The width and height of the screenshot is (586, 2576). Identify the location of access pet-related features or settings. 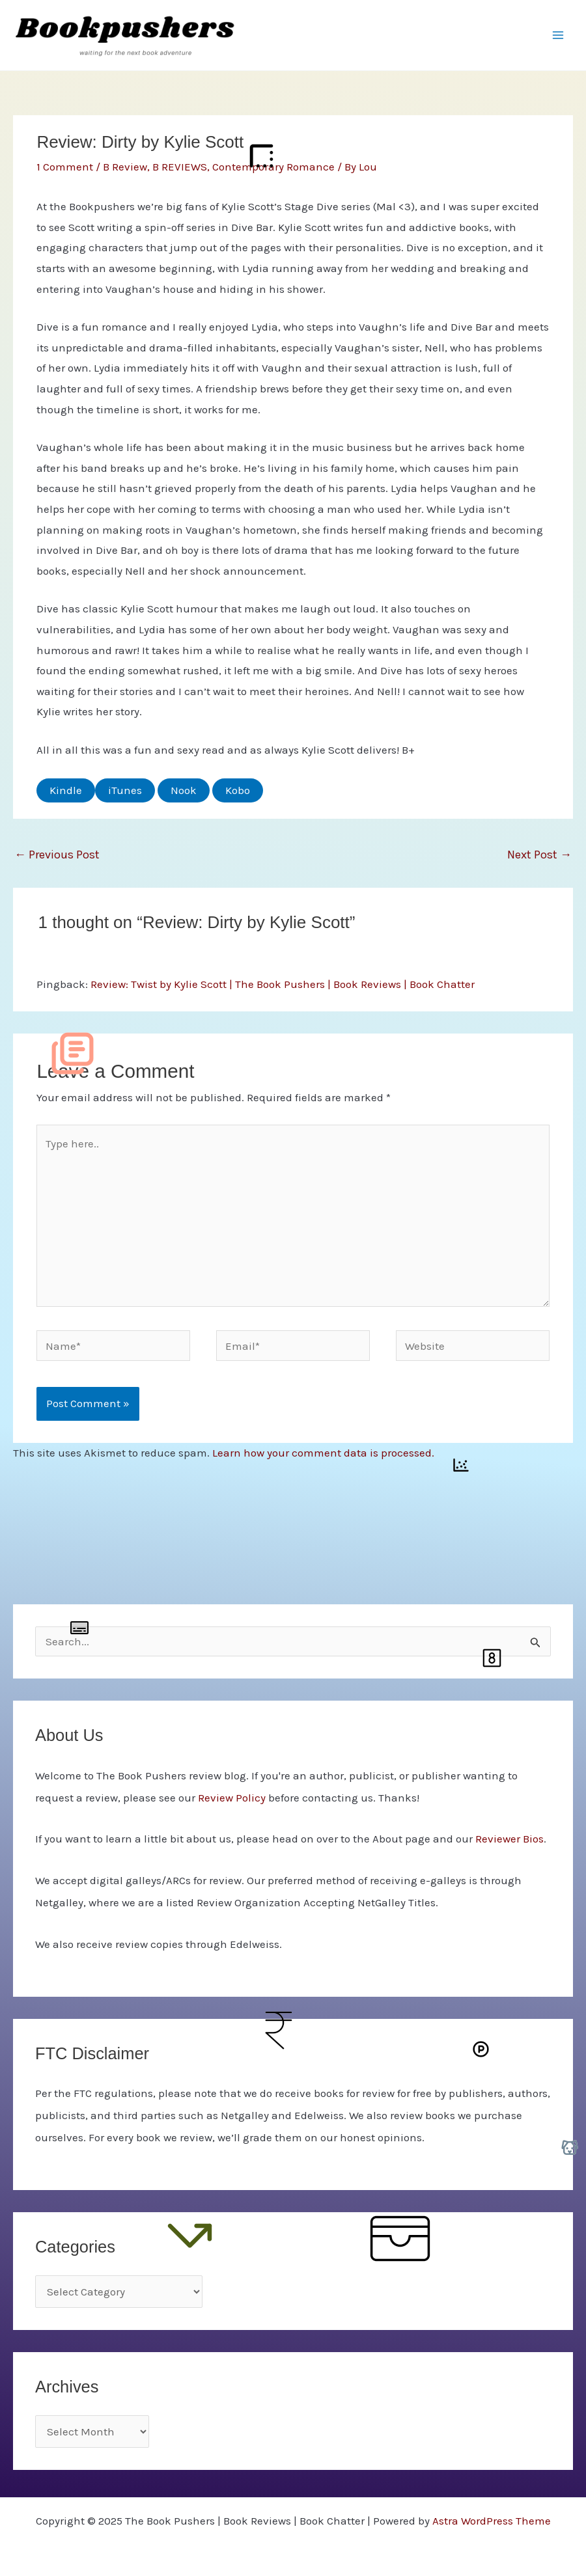
(570, 2148).